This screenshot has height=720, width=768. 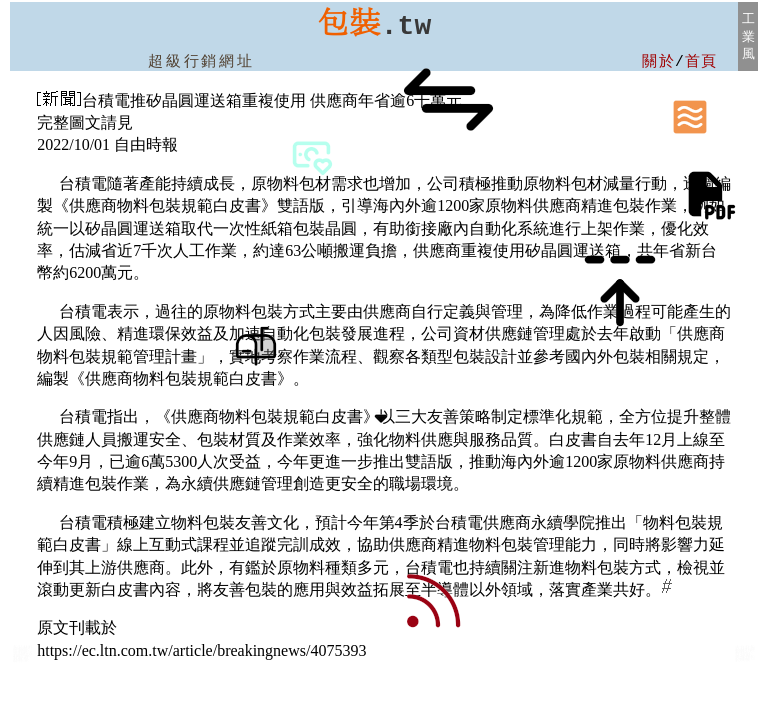 I want to click on swap or exchange items, so click(x=448, y=99).